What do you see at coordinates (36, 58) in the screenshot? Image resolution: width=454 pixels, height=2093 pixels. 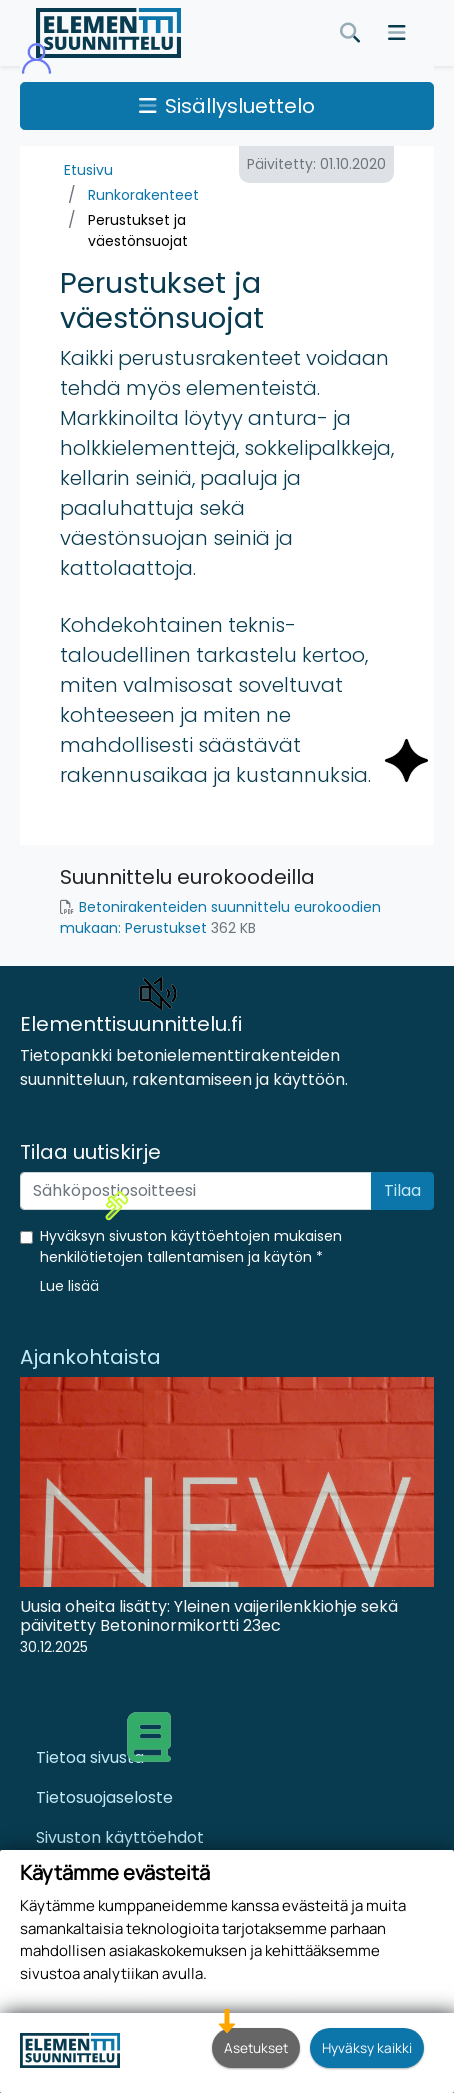 I see `view your profile` at bounding box center [36, 58].